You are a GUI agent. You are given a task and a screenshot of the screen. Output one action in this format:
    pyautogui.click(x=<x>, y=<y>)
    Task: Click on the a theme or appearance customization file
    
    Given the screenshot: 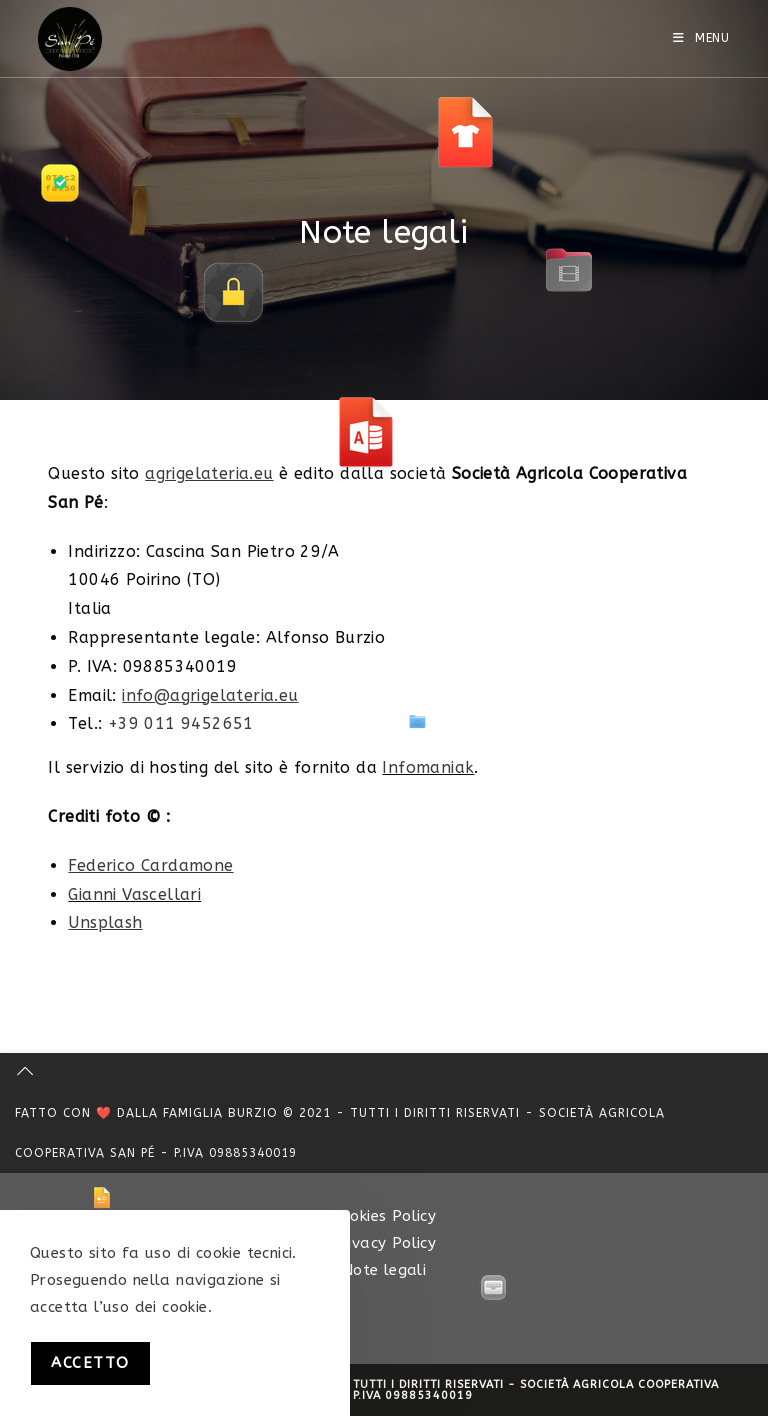 What is the action you would take?
    pyautogui.click(x=465, y=133)
    